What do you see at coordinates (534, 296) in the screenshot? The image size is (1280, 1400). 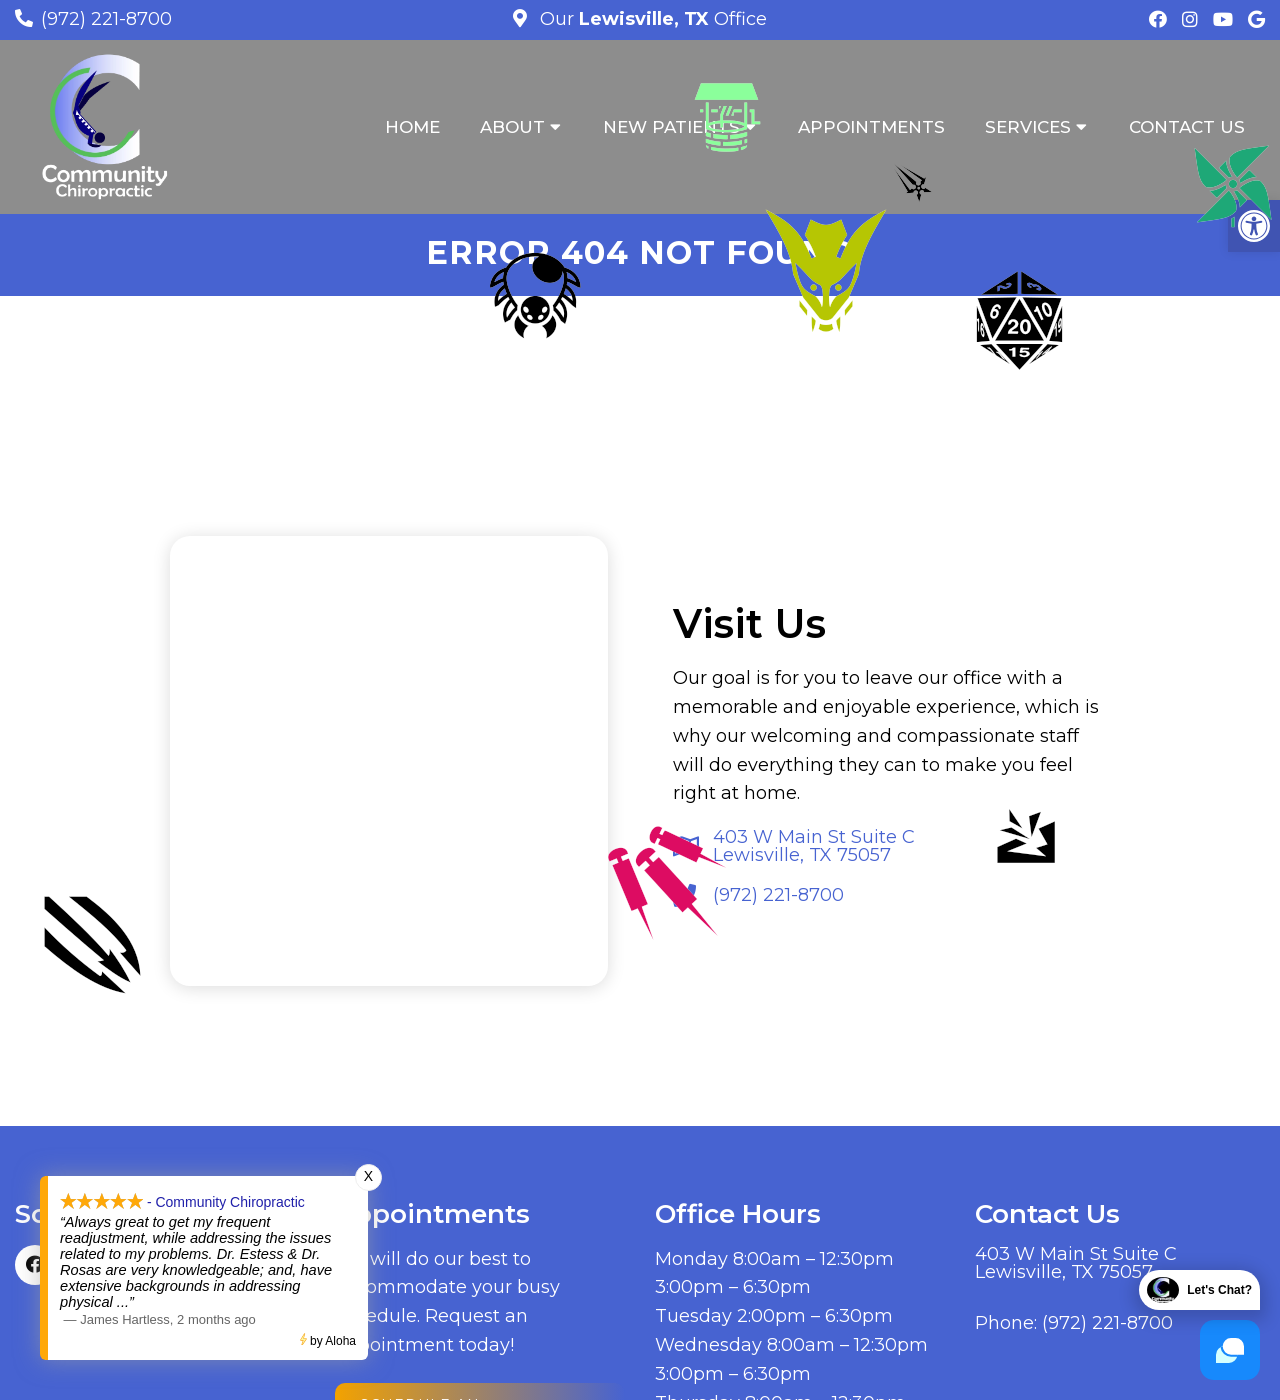 I see `indicates a tick or mite creature in a game context` at bounding box center [534, 296].